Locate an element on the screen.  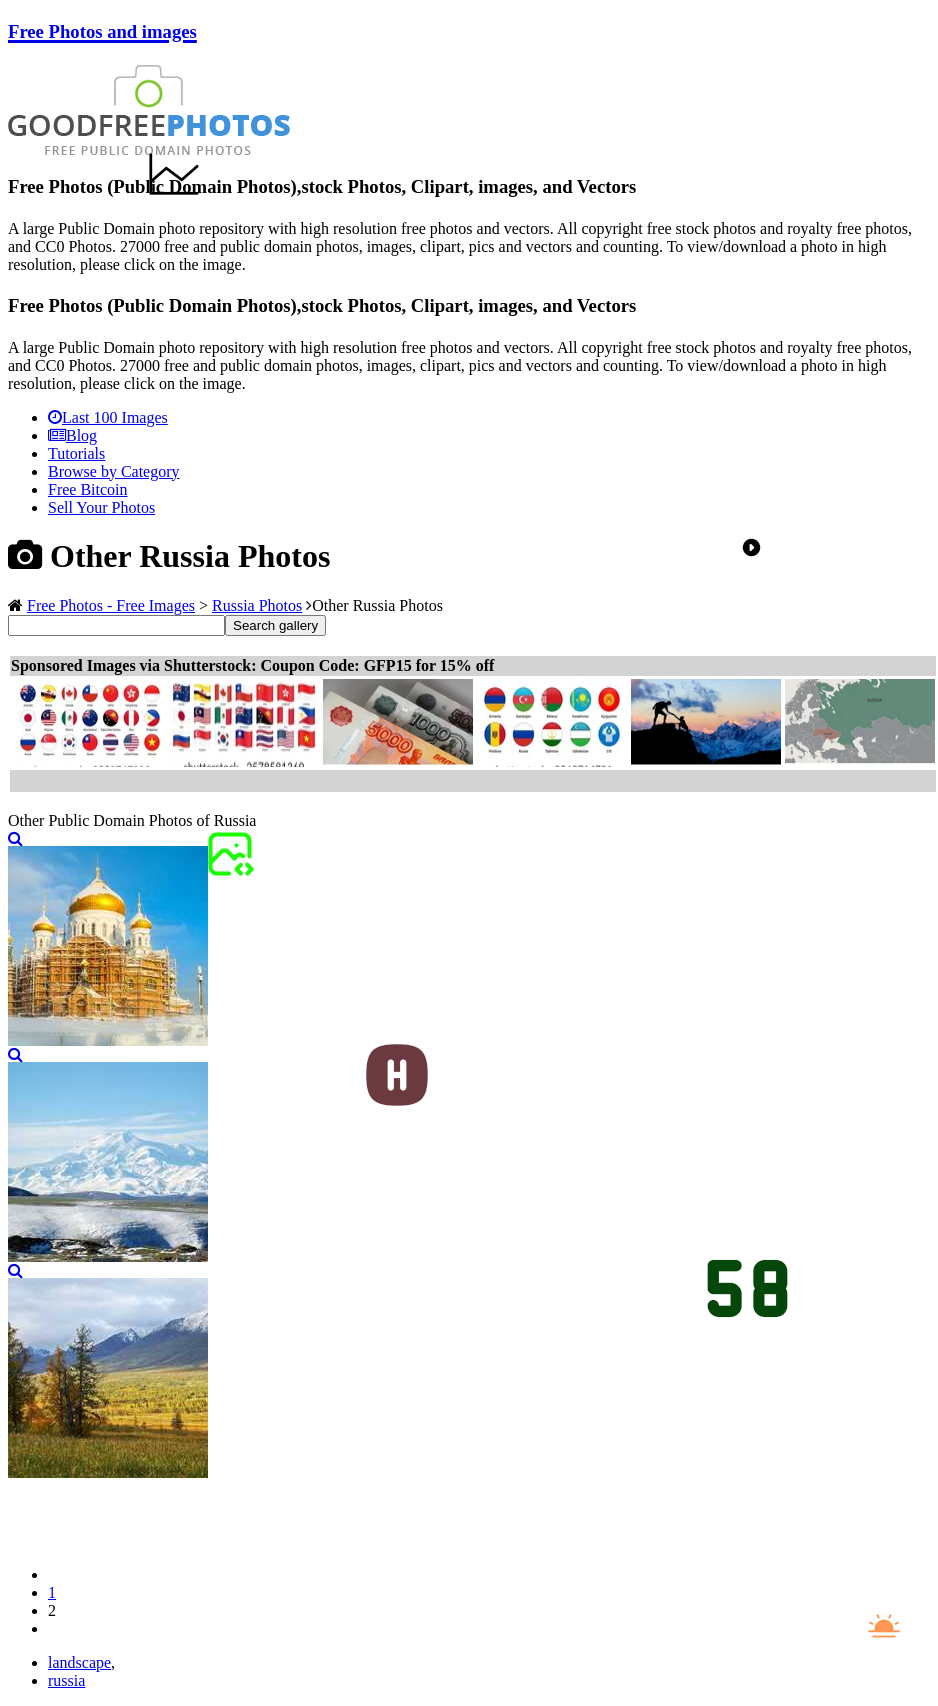
indicates item number 58 in a list or sequence is located at coordinates (747, 1288).